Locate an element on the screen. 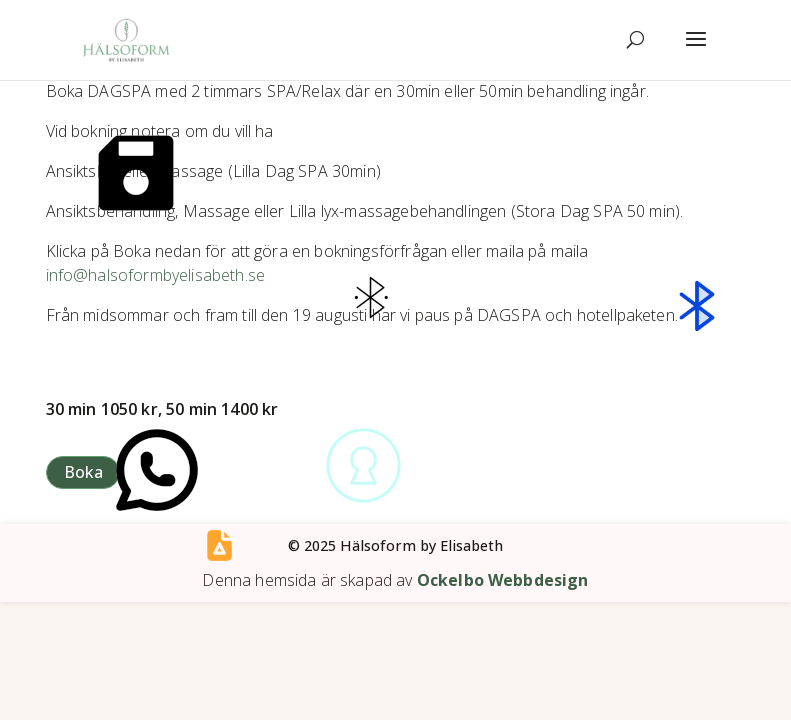 The image size is (791, 720). save current file or document is located at coordinates (136, 173).